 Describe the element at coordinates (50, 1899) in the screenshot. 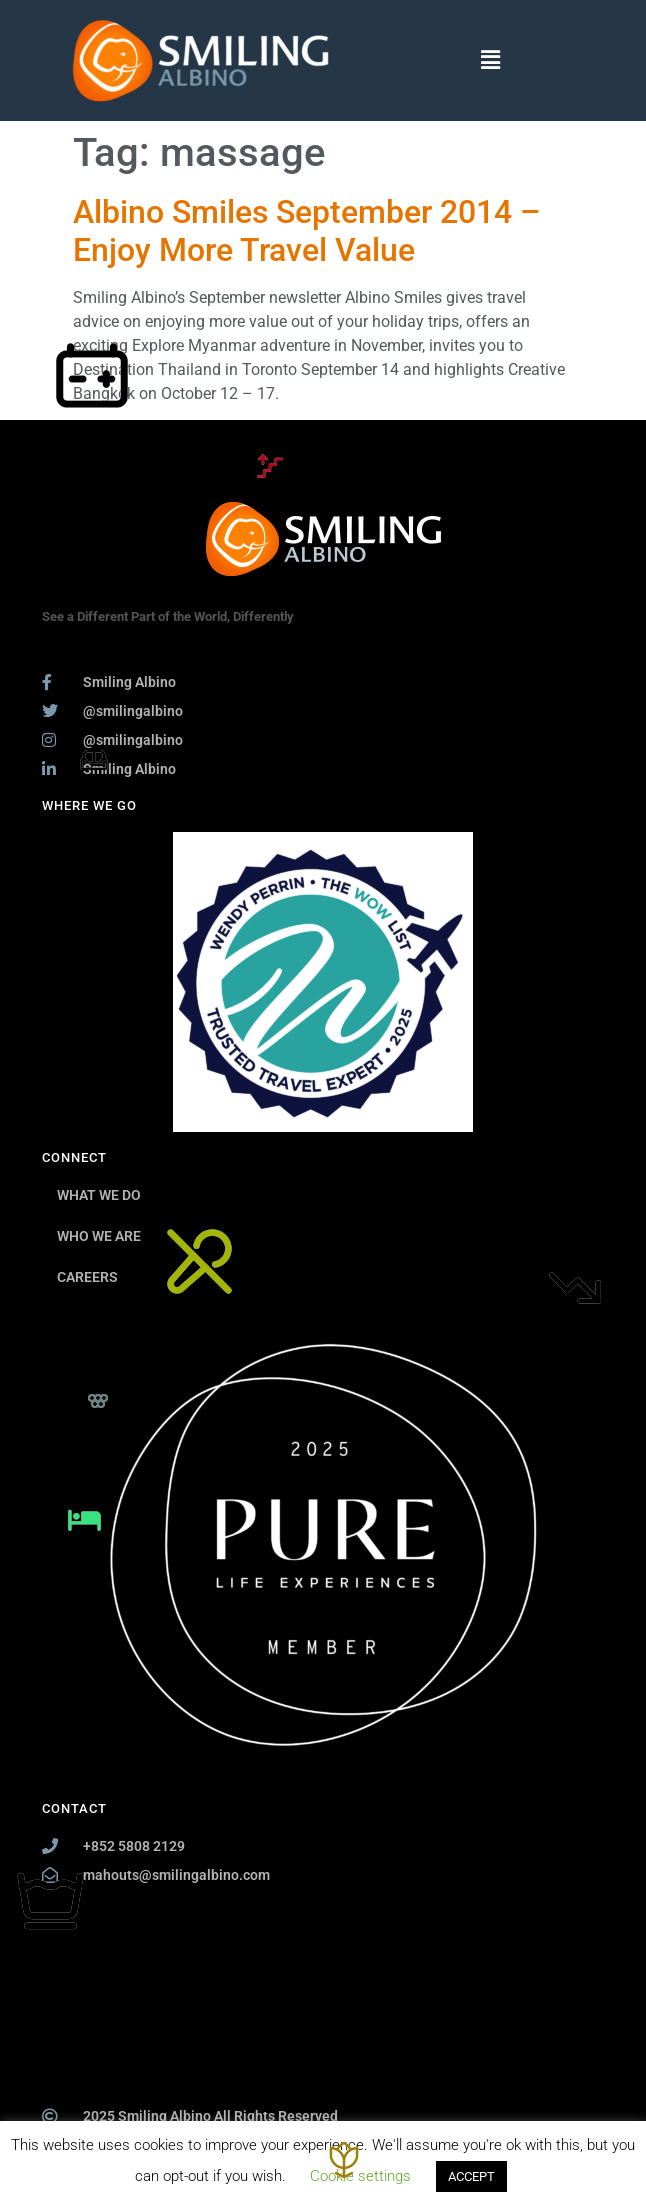

I see `indicates machine washable with gentle press cycle` at that location.